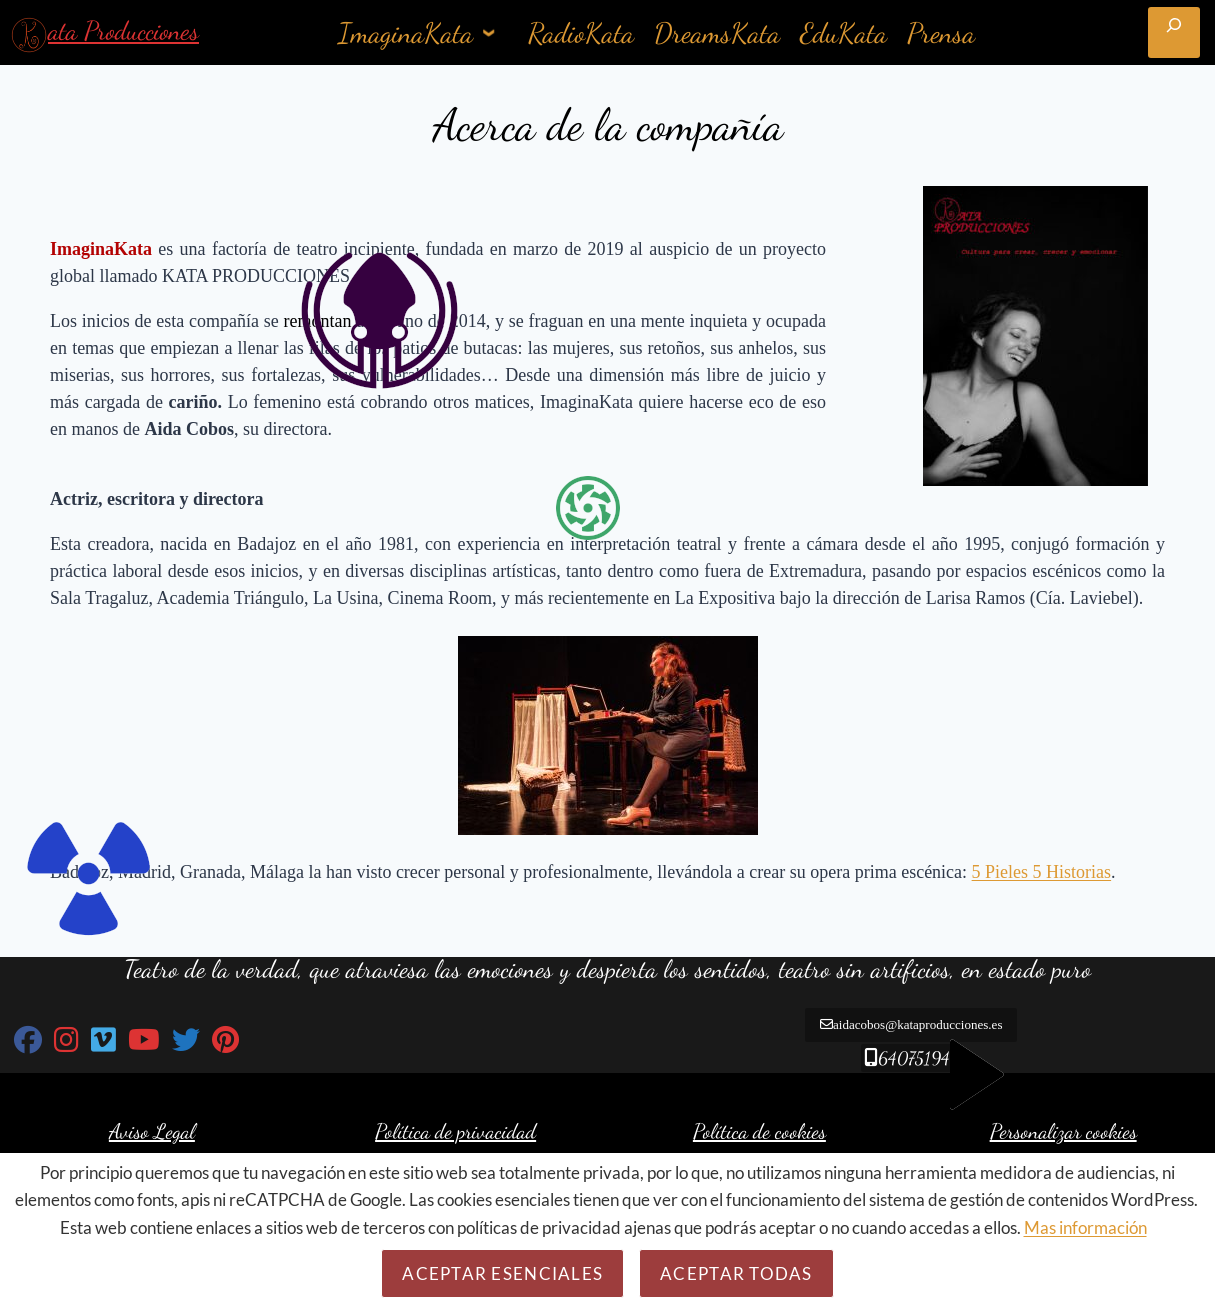  I want to click on indicates radioactive or hazardous material warning, so click(88, 873).